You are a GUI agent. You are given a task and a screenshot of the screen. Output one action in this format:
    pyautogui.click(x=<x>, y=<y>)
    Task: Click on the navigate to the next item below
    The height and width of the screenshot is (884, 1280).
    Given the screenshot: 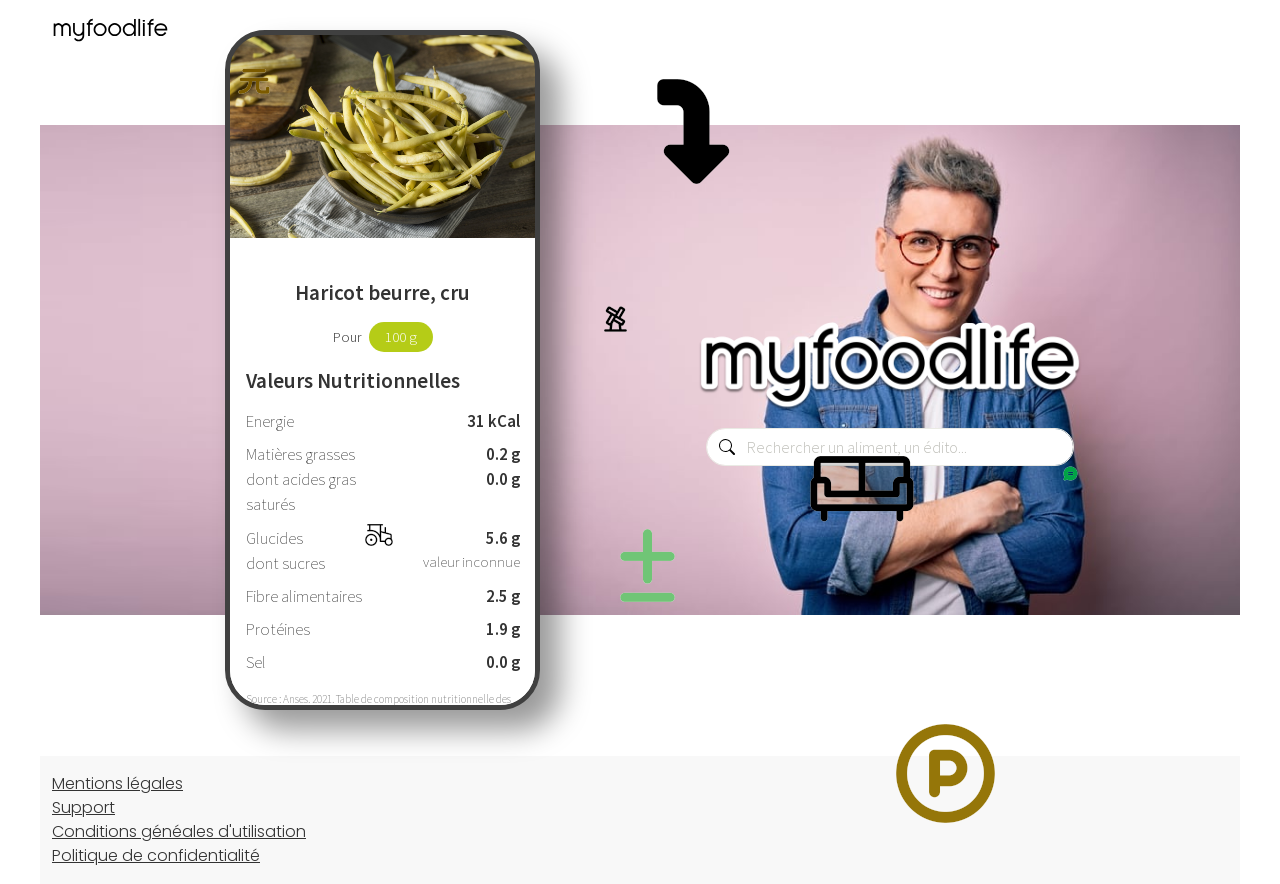 What is the action you would take?
    pyautogui.click(x=696, y=131)
    